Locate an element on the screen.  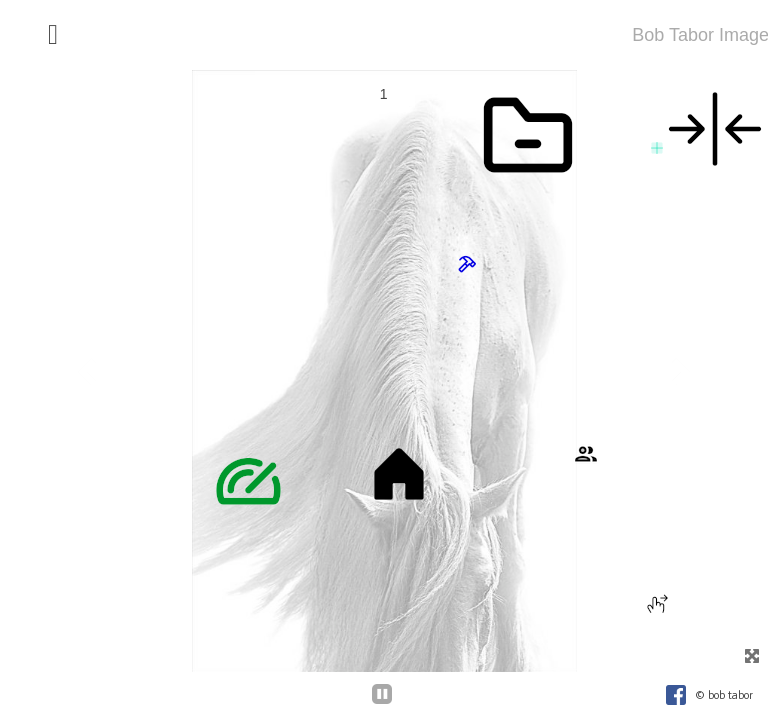
view contacts or people list is located at coordinates (586, 454).